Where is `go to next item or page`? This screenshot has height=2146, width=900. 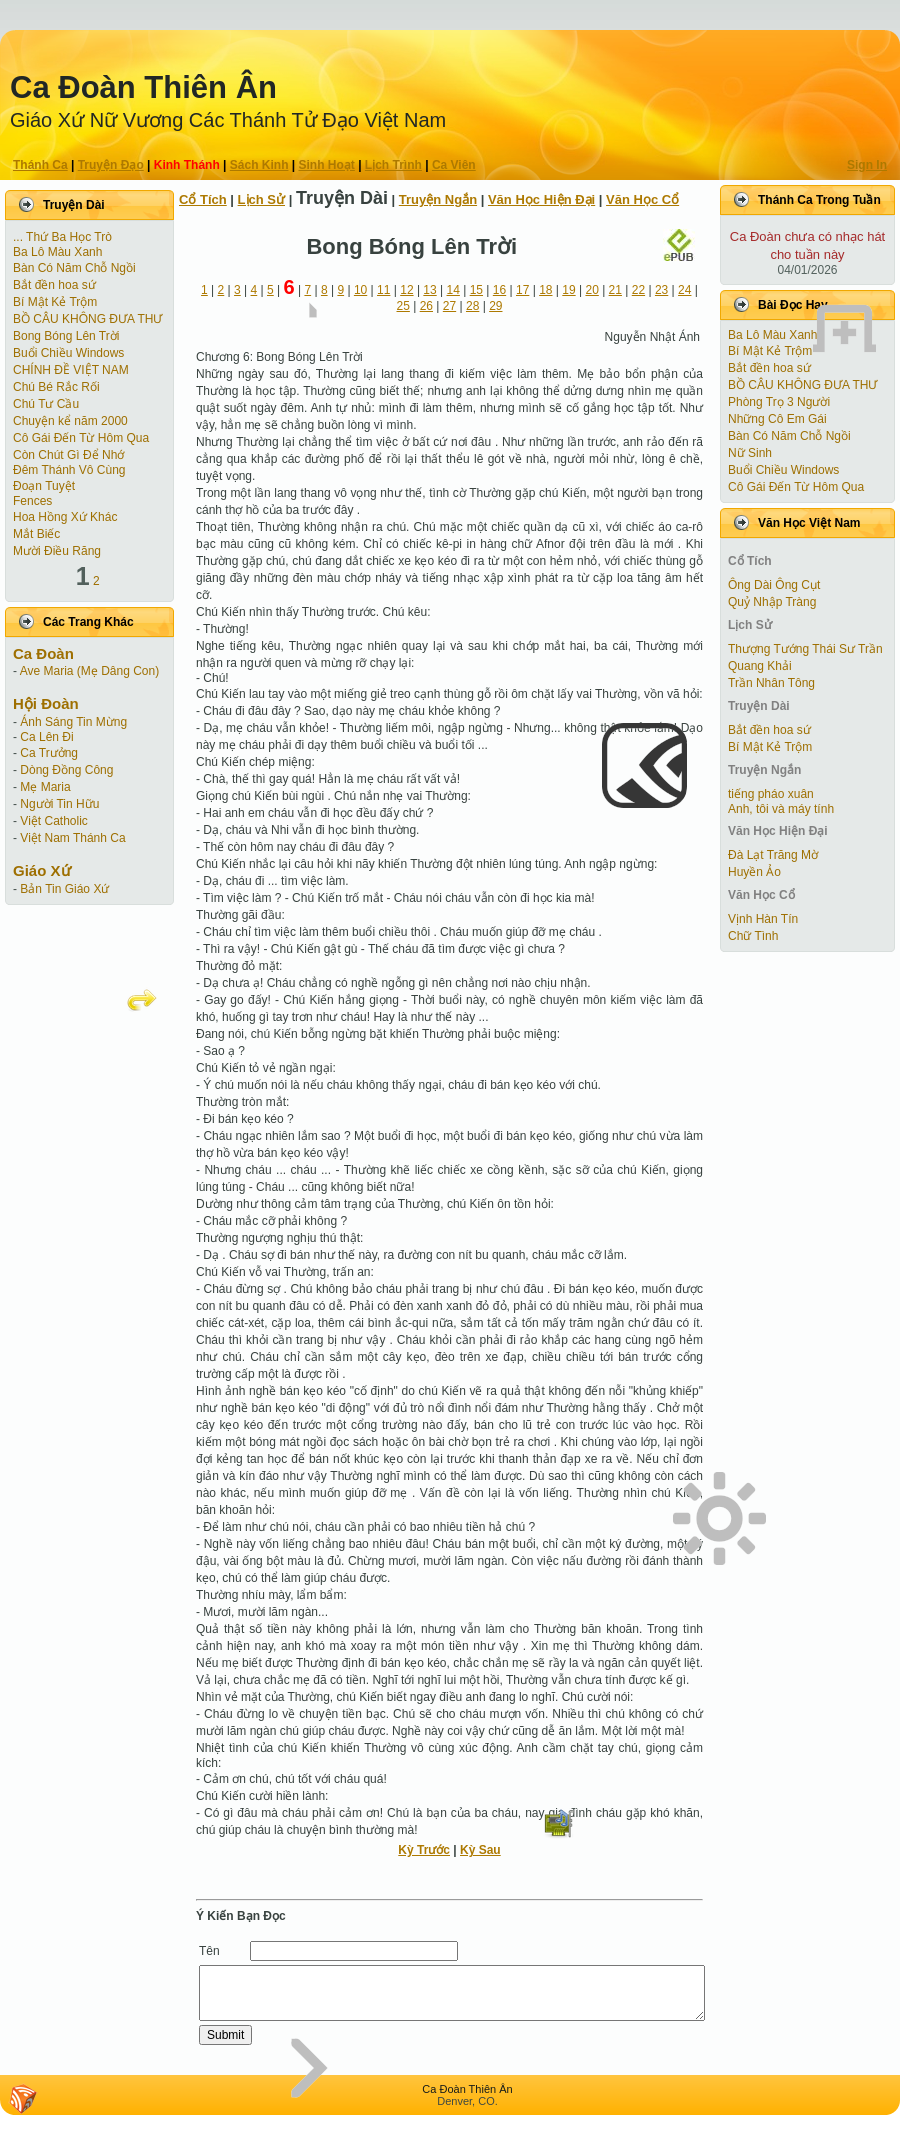 go to next item or page is located at coordinates (311, 2068).